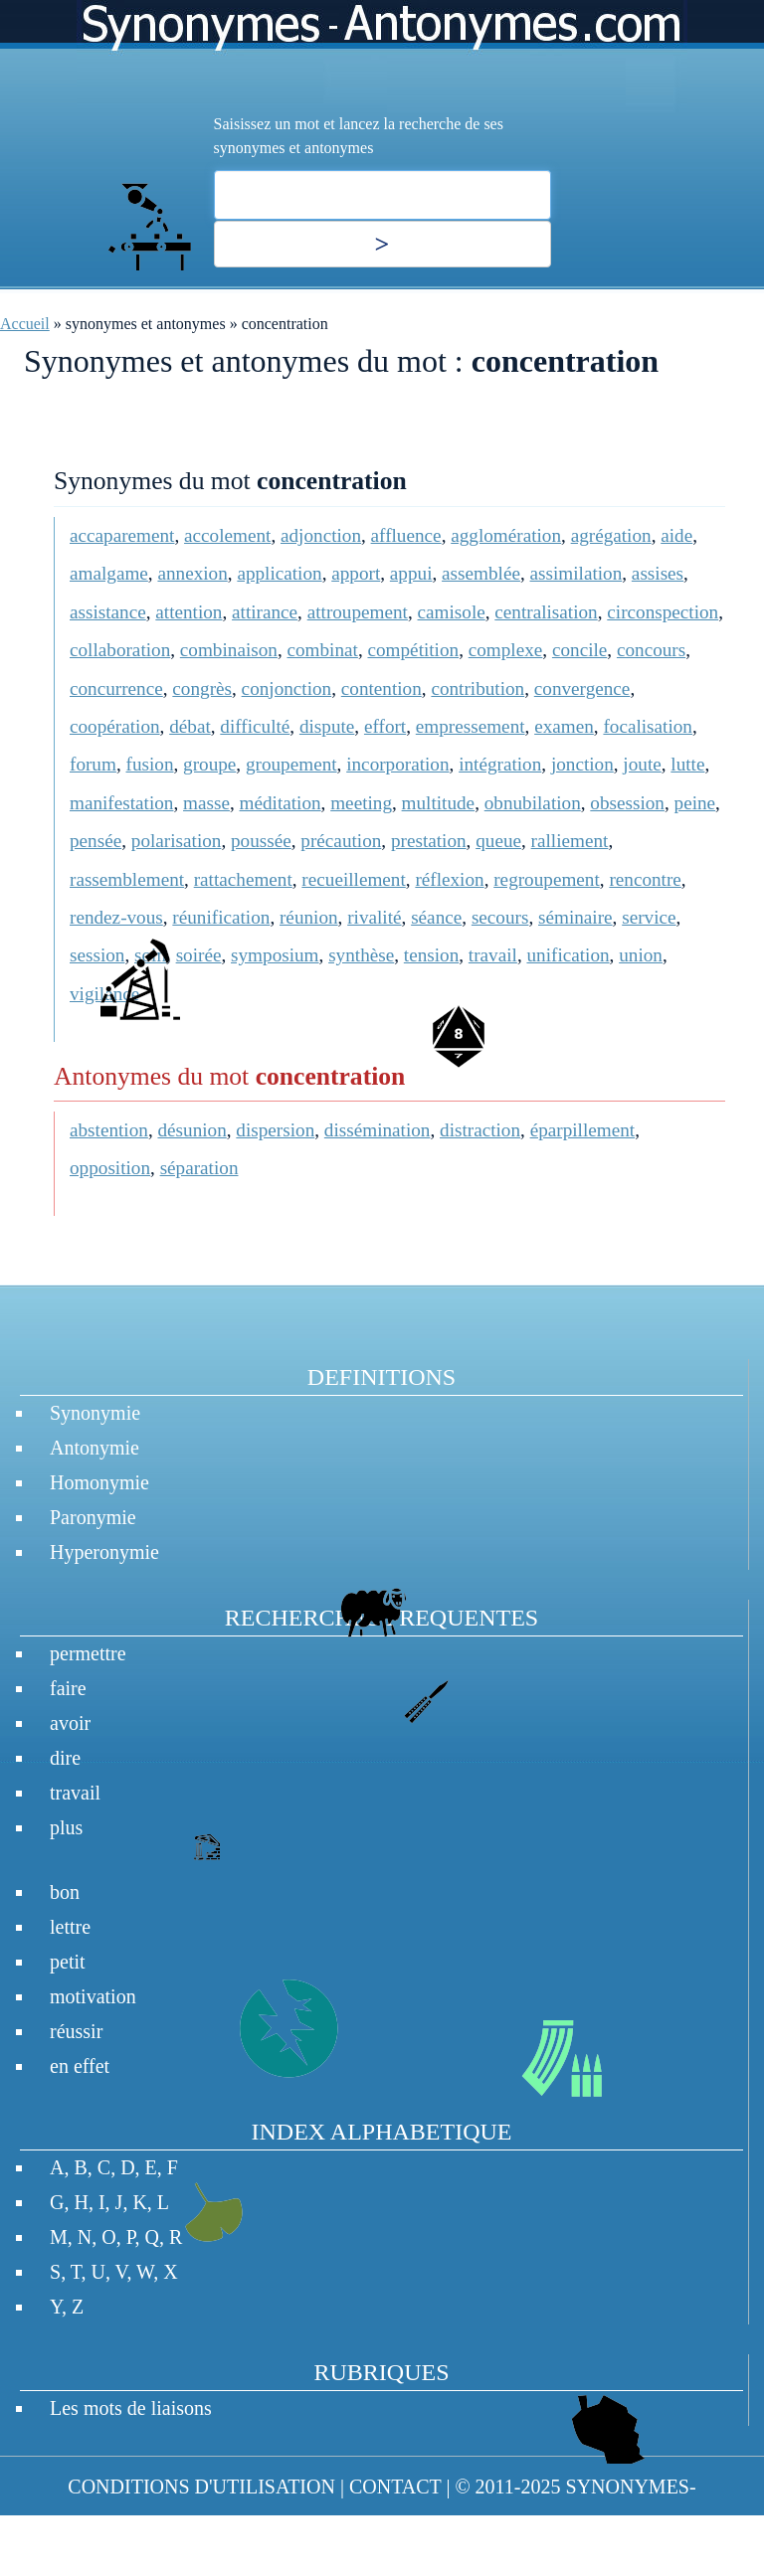 The image size is (764, 2576). Describe the element at coordinates (140, 979) in the screenshot. I see `access oil production or extraction features` at that location.